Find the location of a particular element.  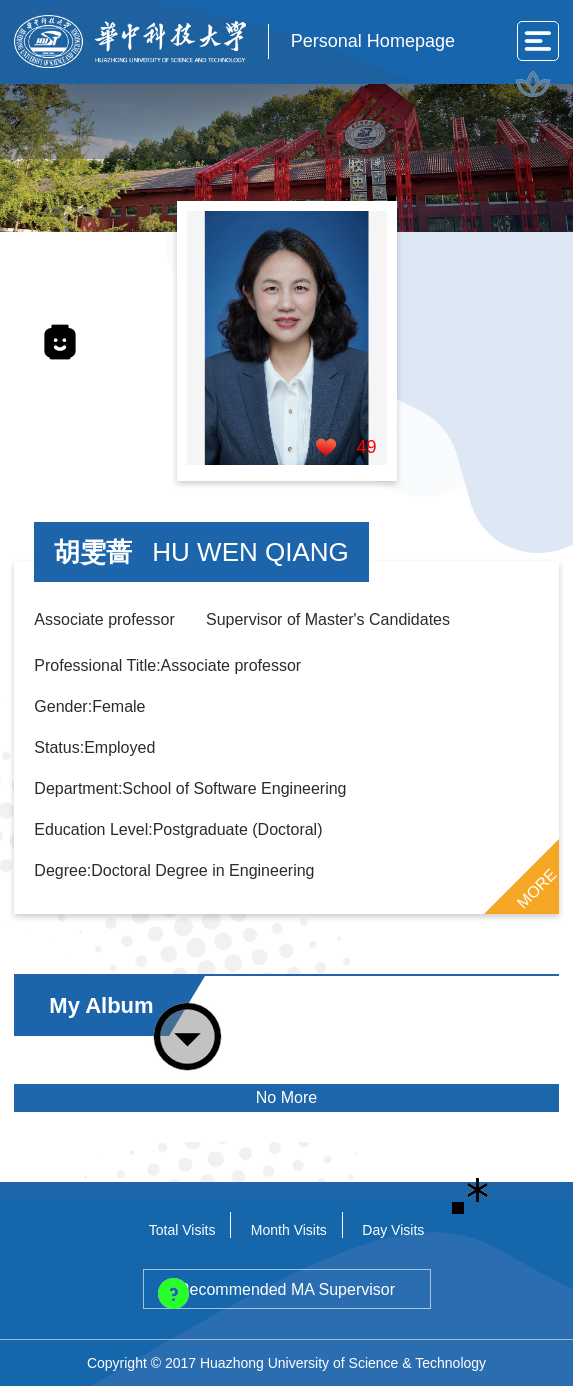

access building blocks or modular components is located at coordinates (60, 342).